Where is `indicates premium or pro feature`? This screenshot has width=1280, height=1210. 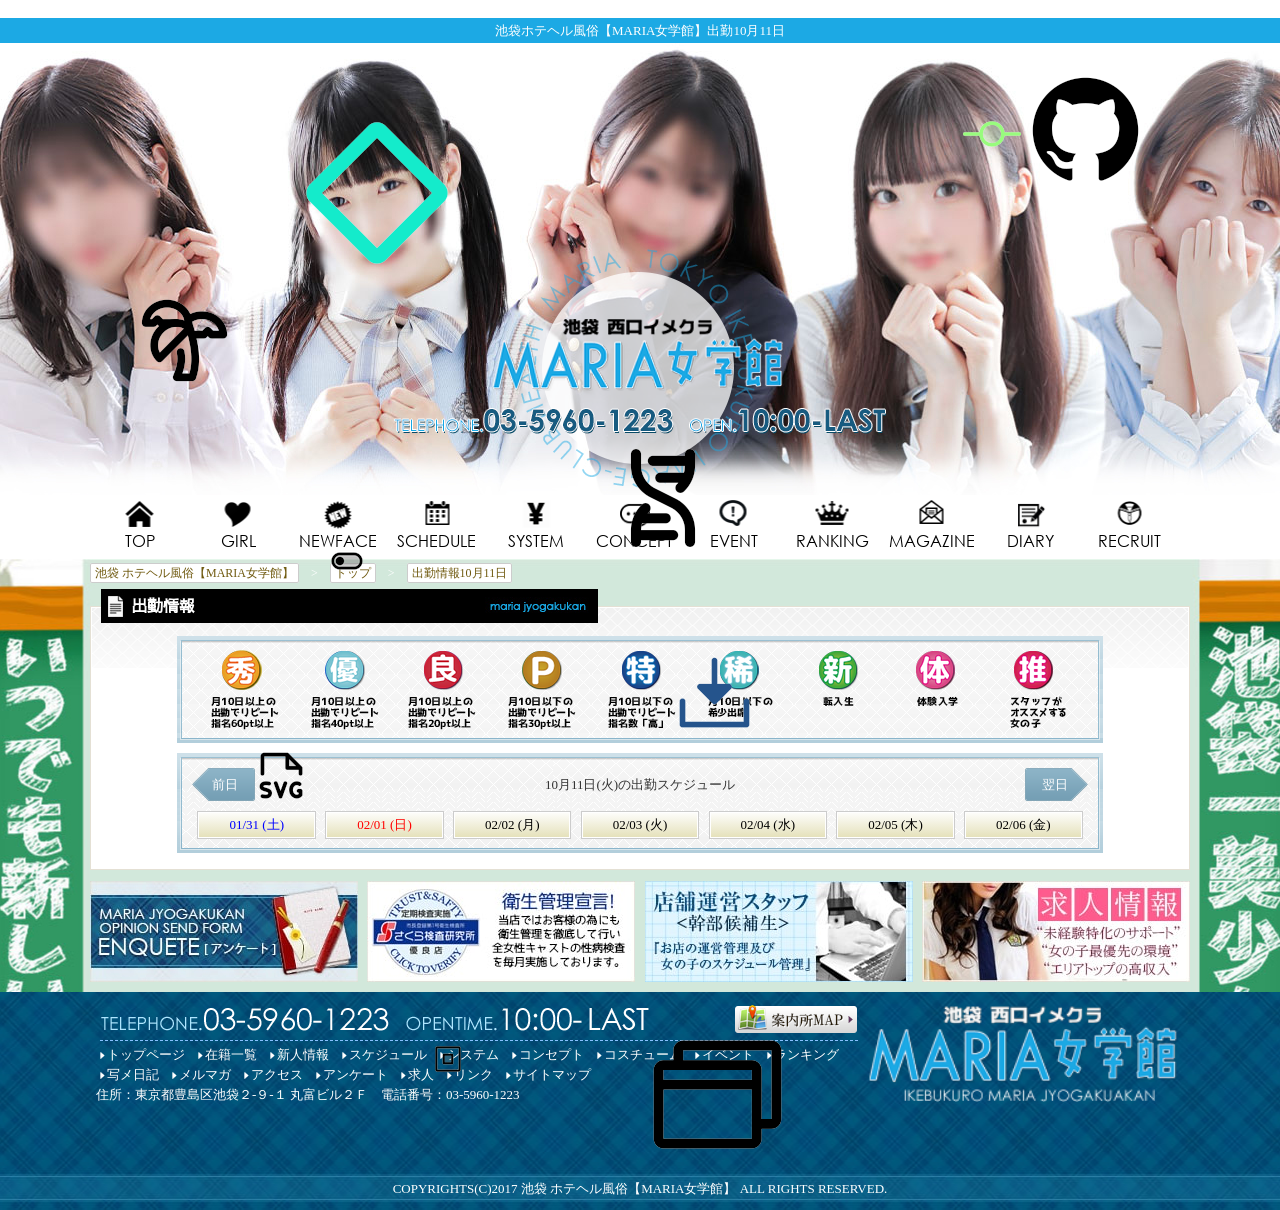 indicates premium or pro feature is located at coordinates (377, 193).